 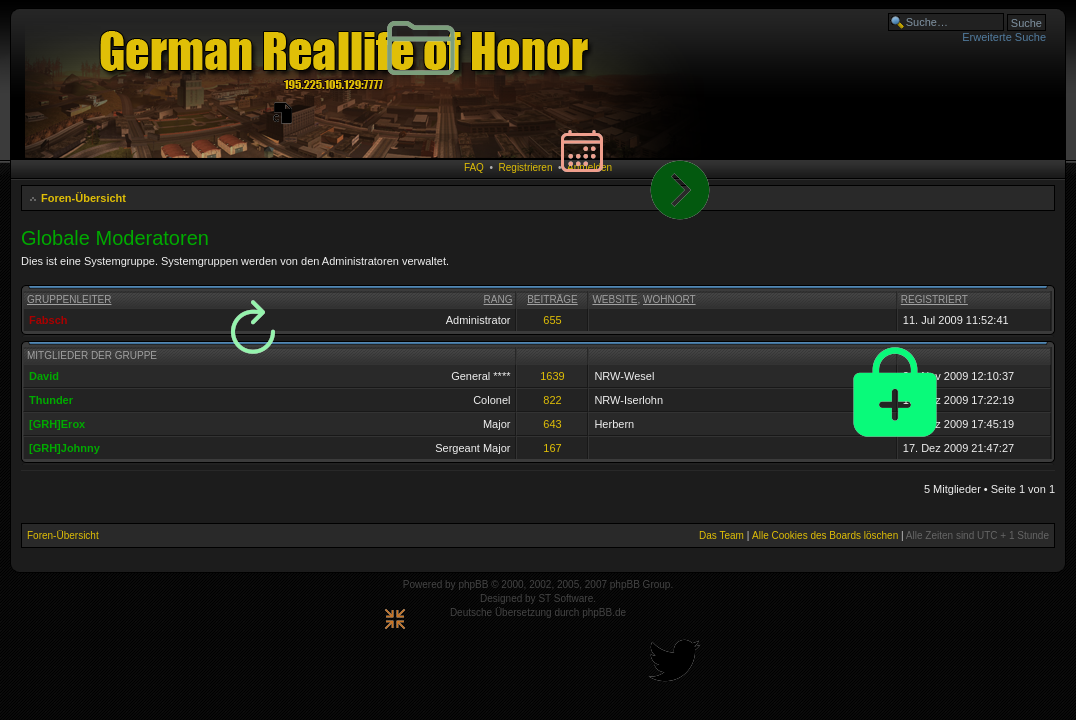 I want to click on add item to shopping bag, so click(x=895, y=392).